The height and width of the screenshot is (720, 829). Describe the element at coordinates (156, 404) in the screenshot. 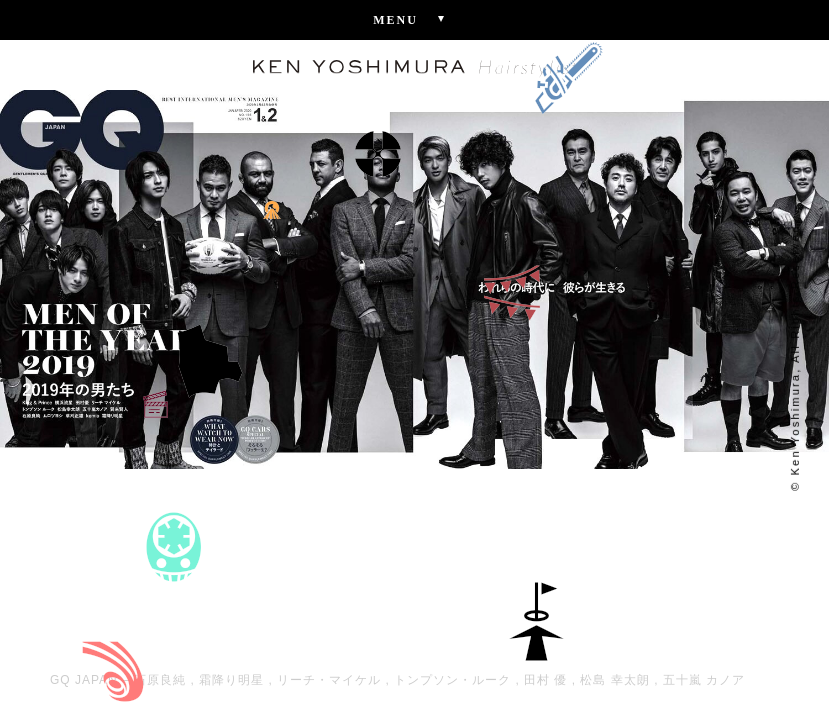

I see `access video or movie content` at that location.